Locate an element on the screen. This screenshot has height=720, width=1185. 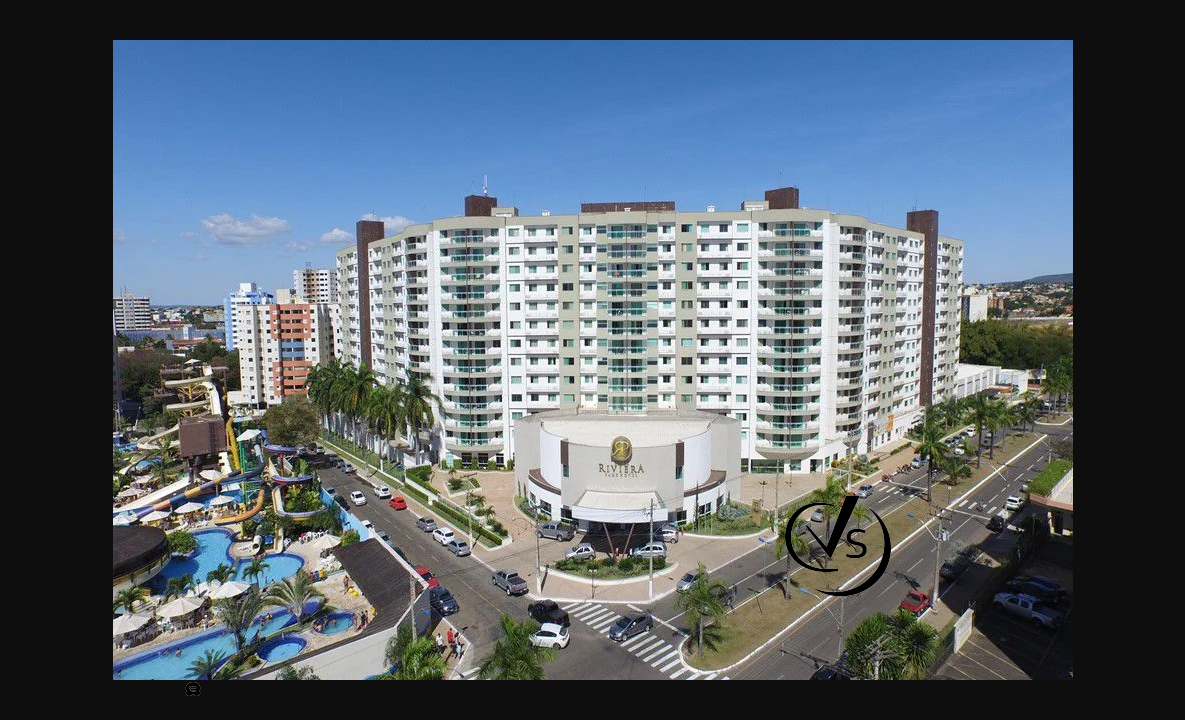
visit wpbeginner wordpress tutorials is located at coordinates (193, 689).